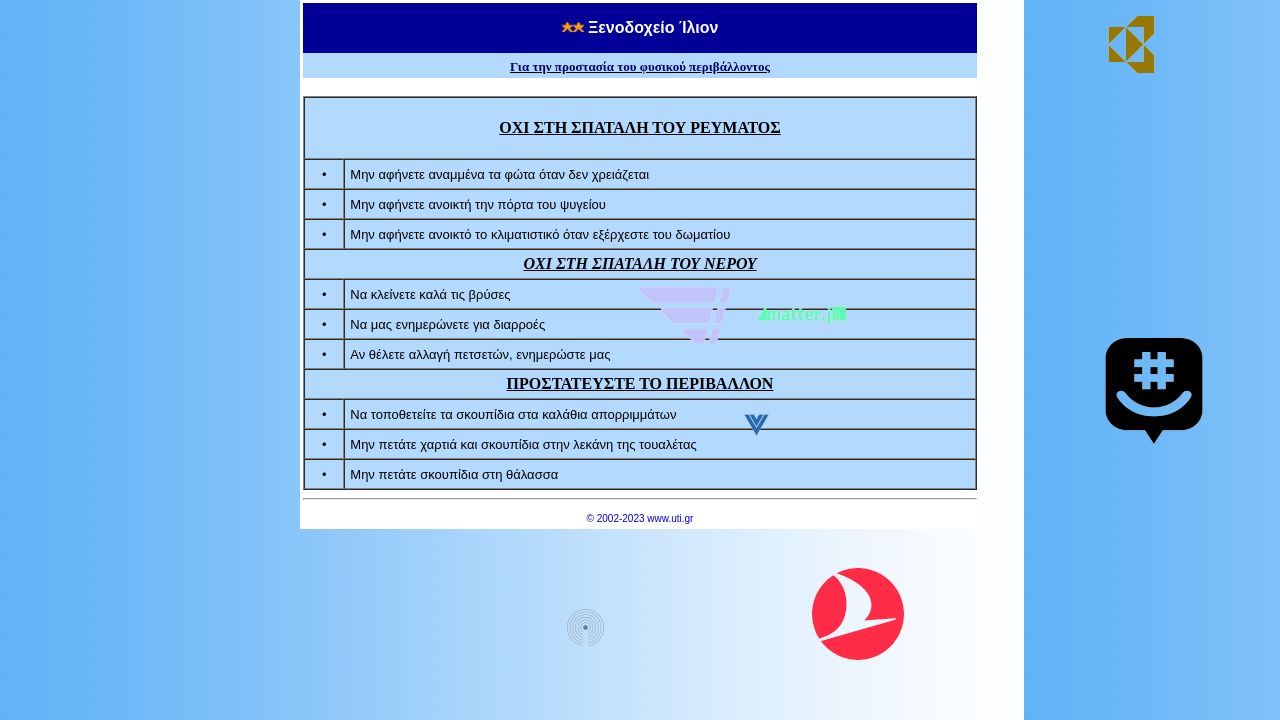  I want to click on matter.js physics engine library logo, so click(801, 315).